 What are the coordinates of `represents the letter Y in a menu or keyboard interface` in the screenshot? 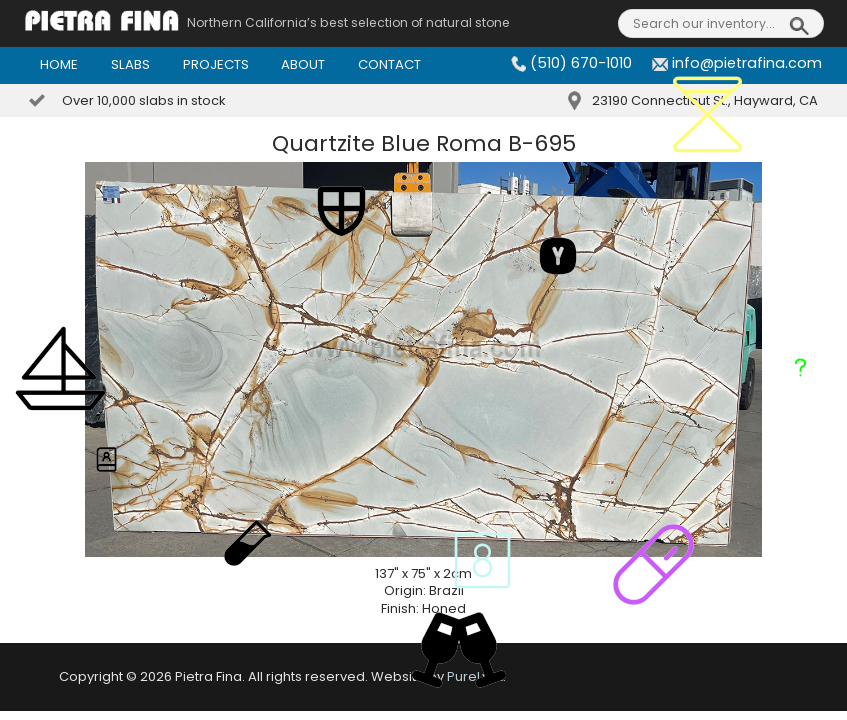 It's located at (558, 256).